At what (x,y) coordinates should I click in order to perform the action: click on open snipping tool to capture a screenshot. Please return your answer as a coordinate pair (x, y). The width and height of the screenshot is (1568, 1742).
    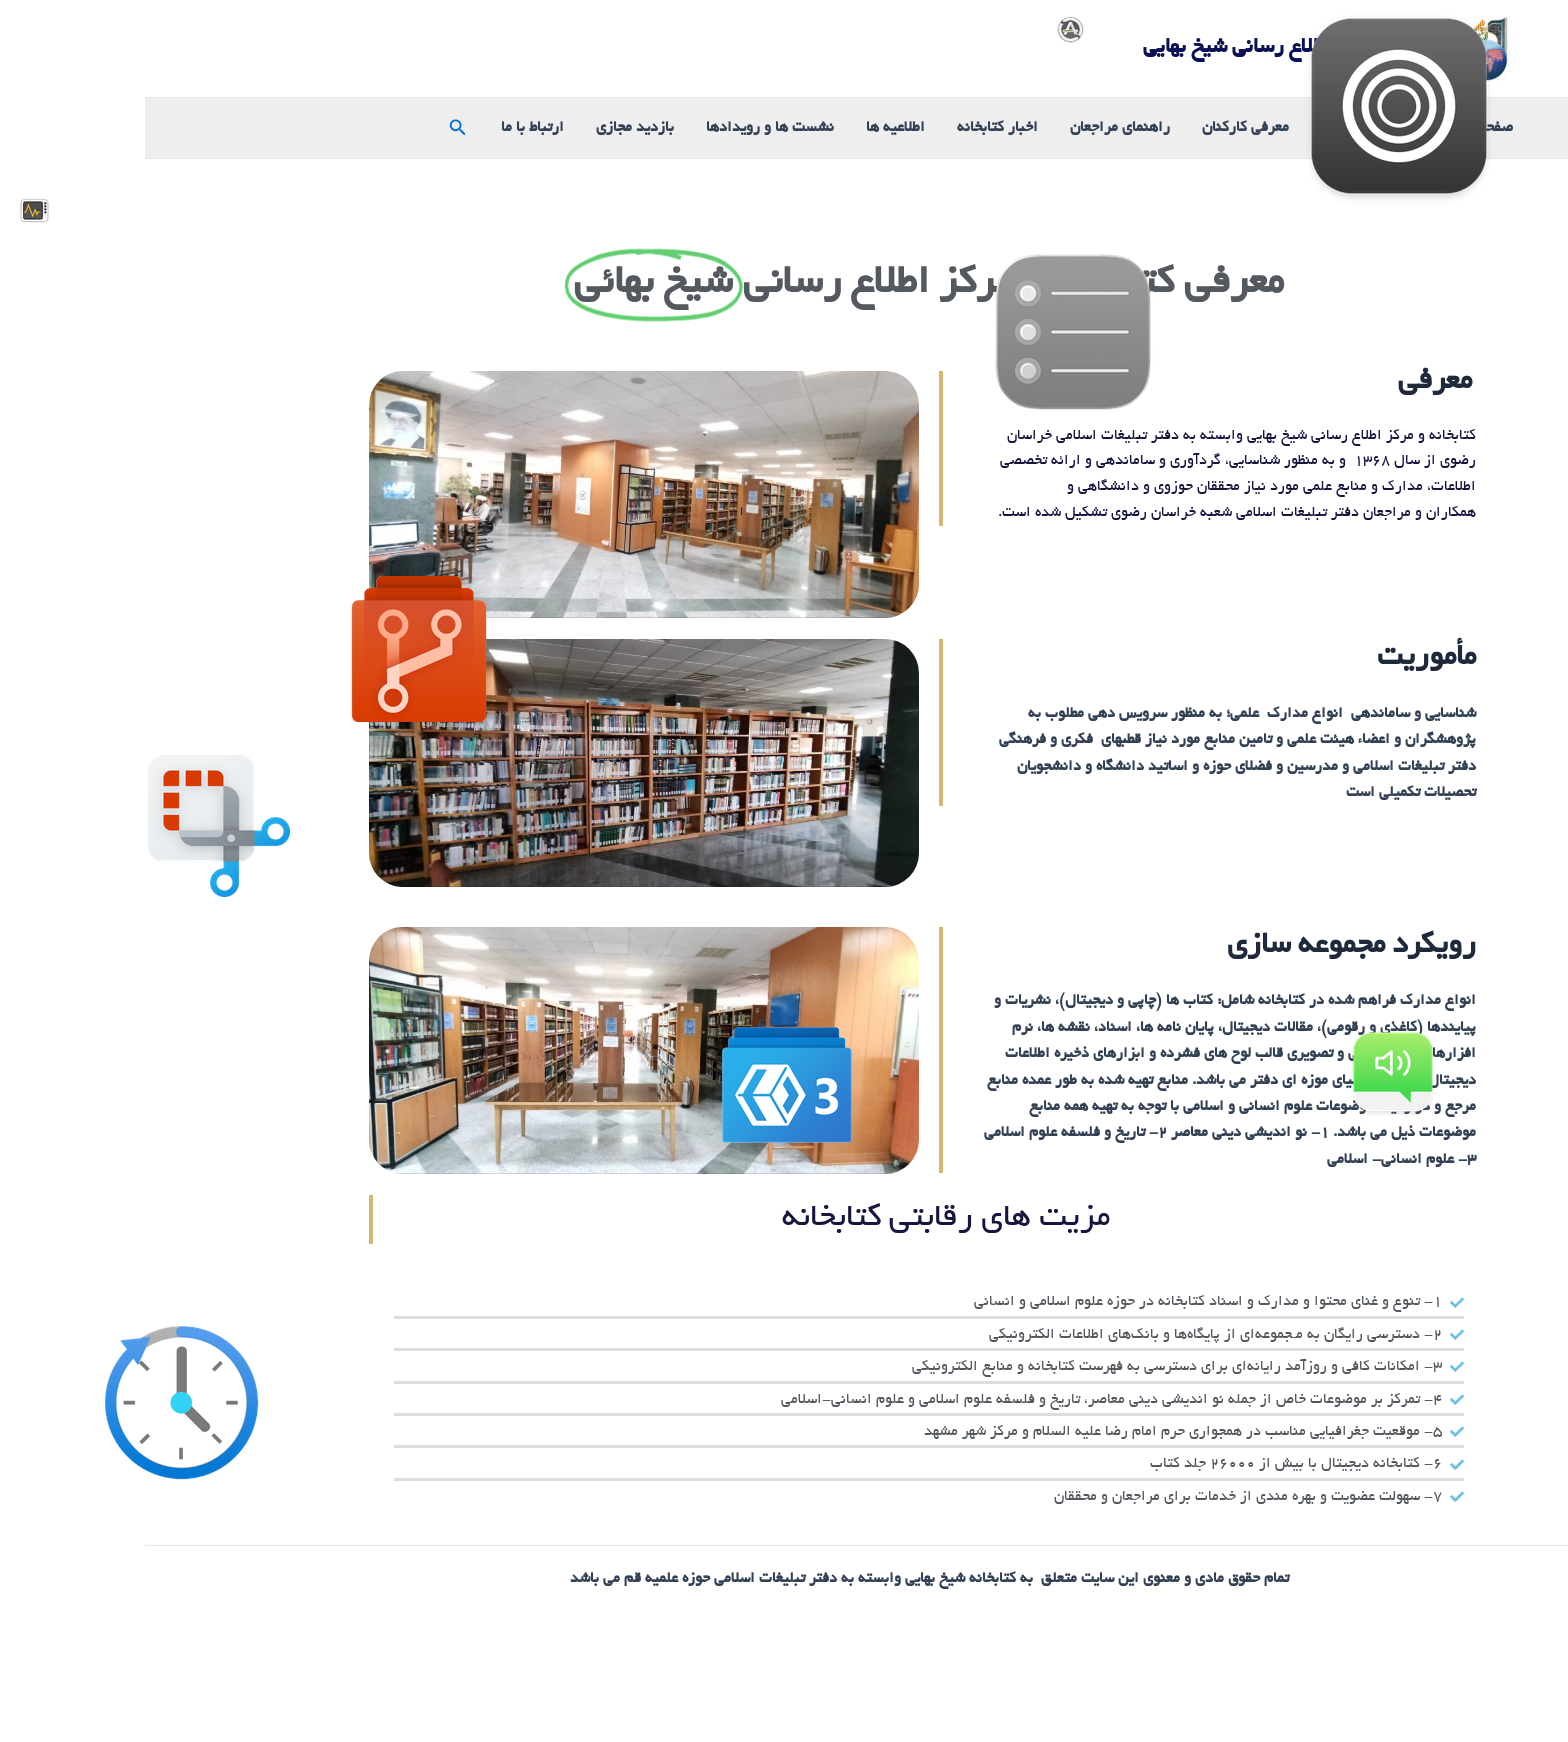
    Looking at the image, I should click on (219, 826).